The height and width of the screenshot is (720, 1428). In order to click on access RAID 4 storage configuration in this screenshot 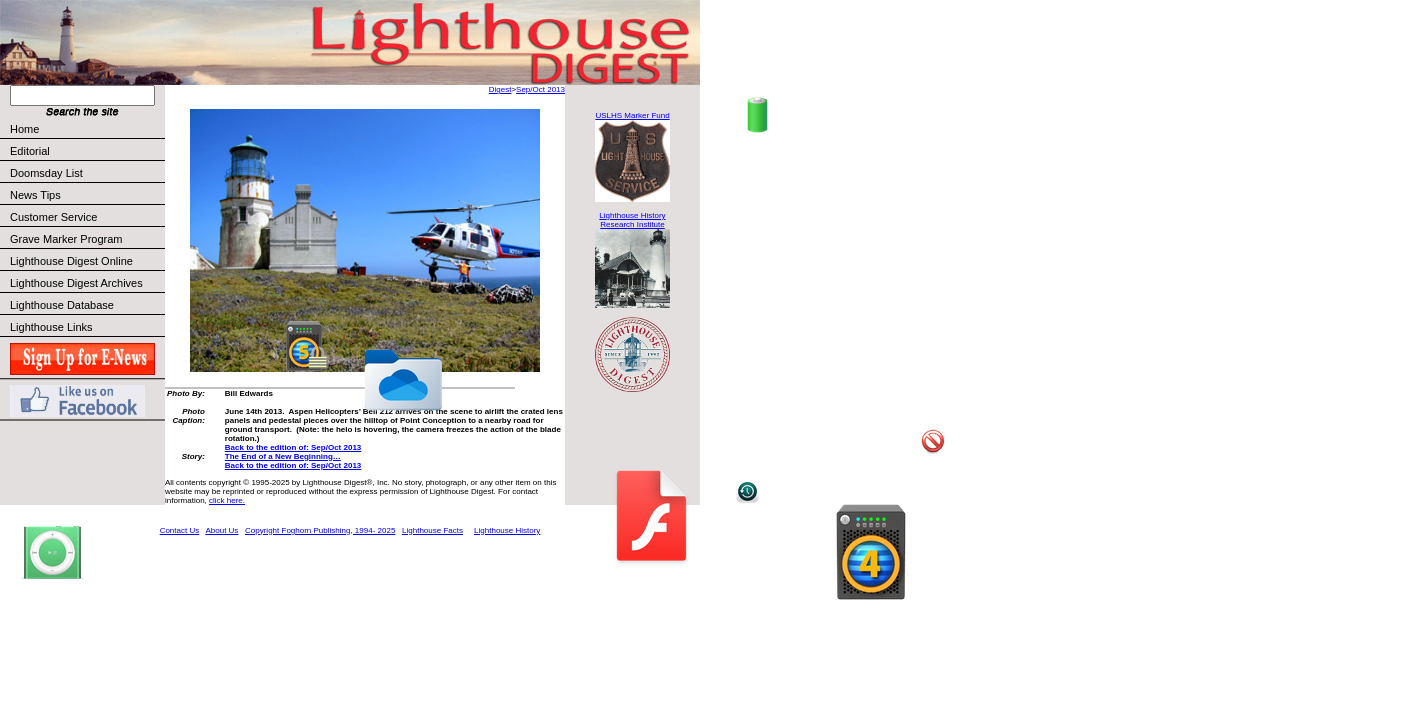, I will do `click(871, 552)`.